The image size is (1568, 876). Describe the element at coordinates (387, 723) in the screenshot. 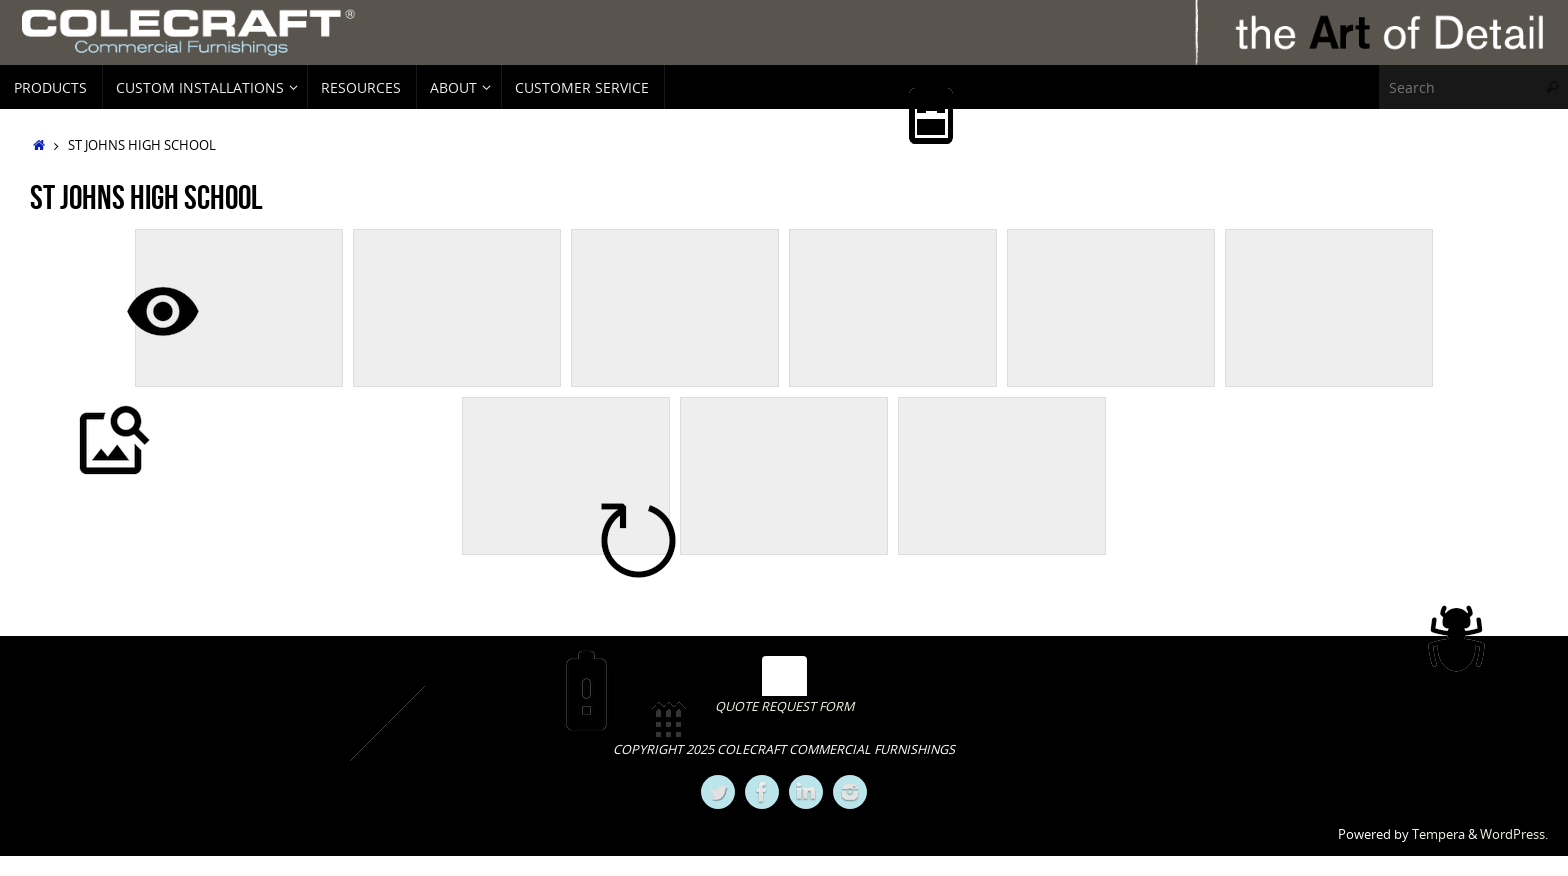

I see `indicates full cellular signal strength` at that location.